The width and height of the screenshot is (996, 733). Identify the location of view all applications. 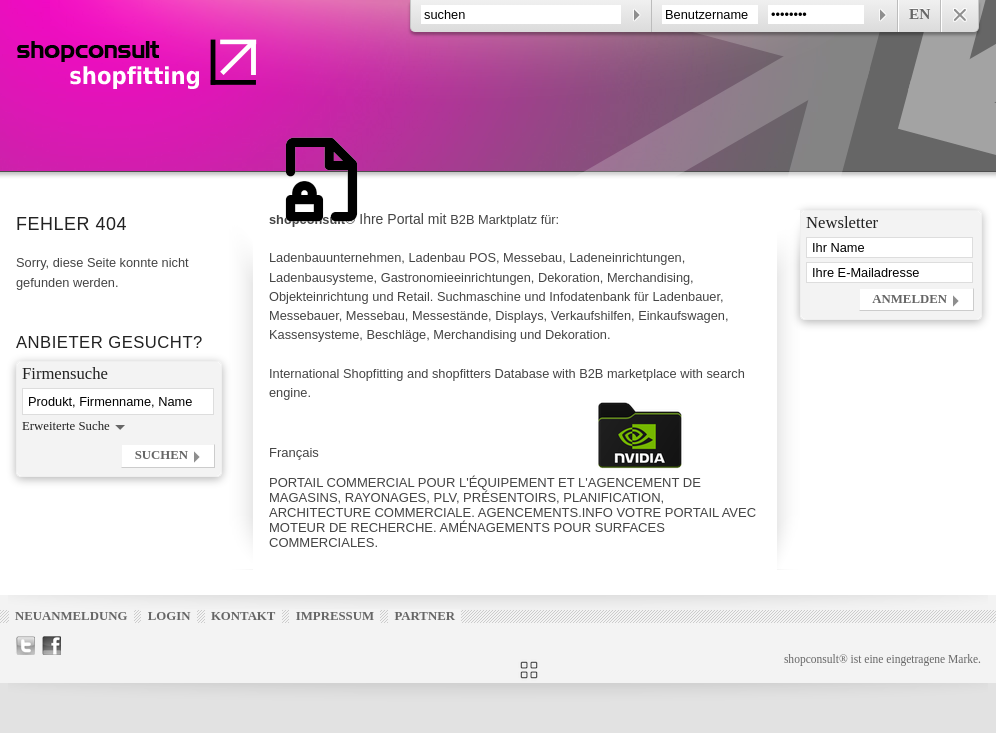
(529, 670).